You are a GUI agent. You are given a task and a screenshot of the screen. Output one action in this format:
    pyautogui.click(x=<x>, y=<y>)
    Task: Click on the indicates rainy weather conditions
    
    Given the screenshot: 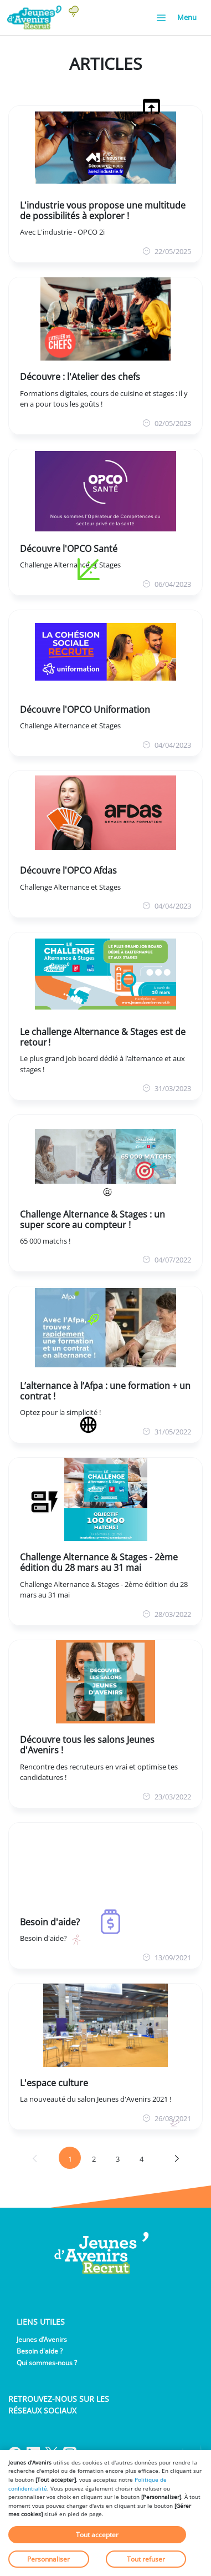 What is the action you would take?
    pyautogui.click(x=74, y=11)
    